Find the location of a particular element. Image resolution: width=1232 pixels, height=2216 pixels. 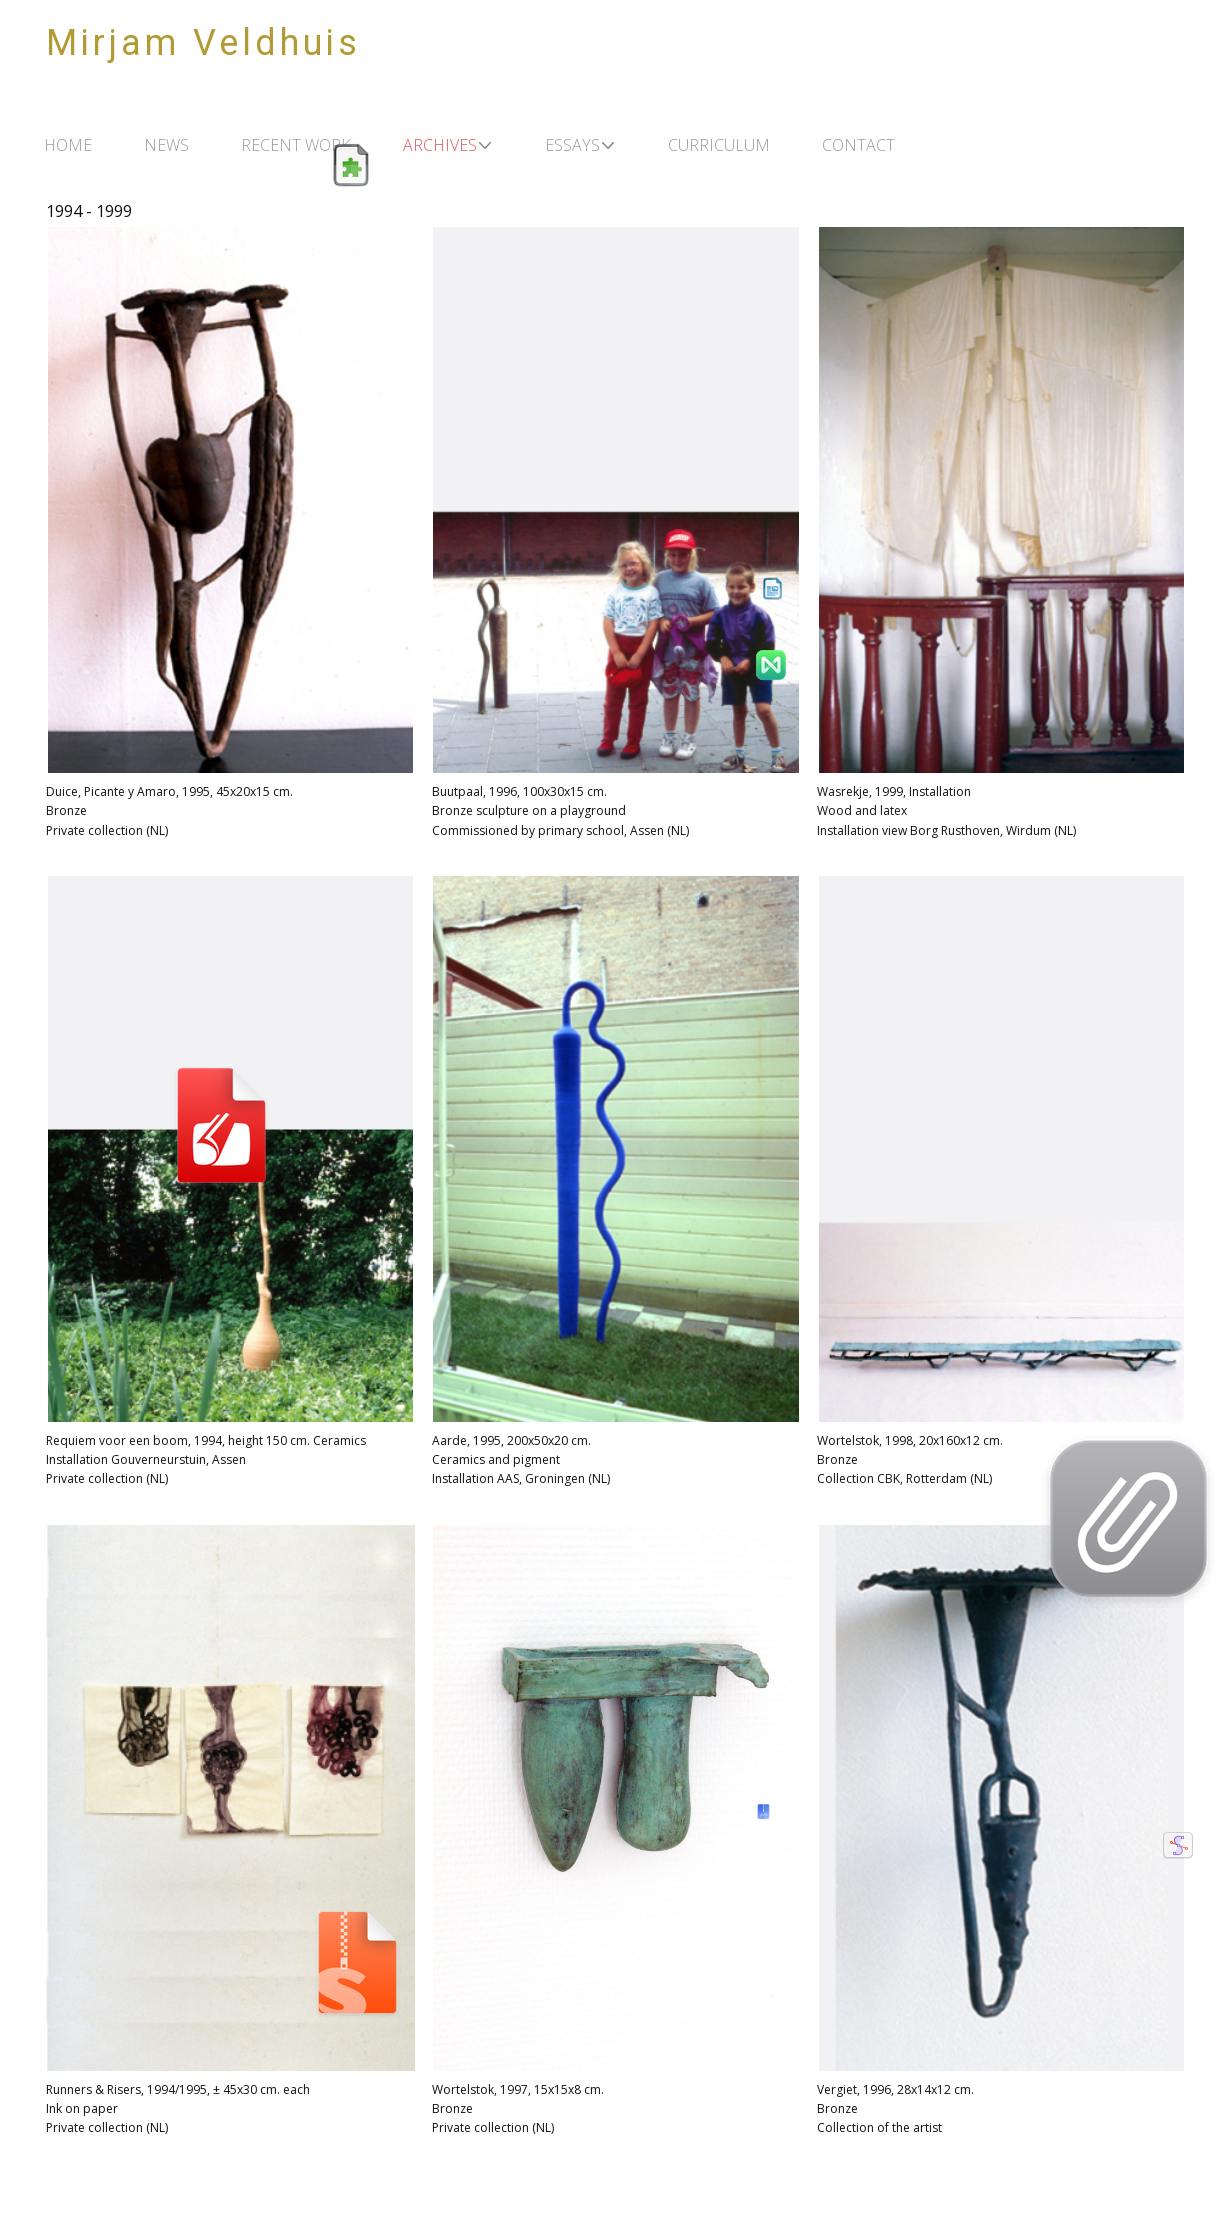

a gzip compressed archive file is located at coordinates (763, 1811).